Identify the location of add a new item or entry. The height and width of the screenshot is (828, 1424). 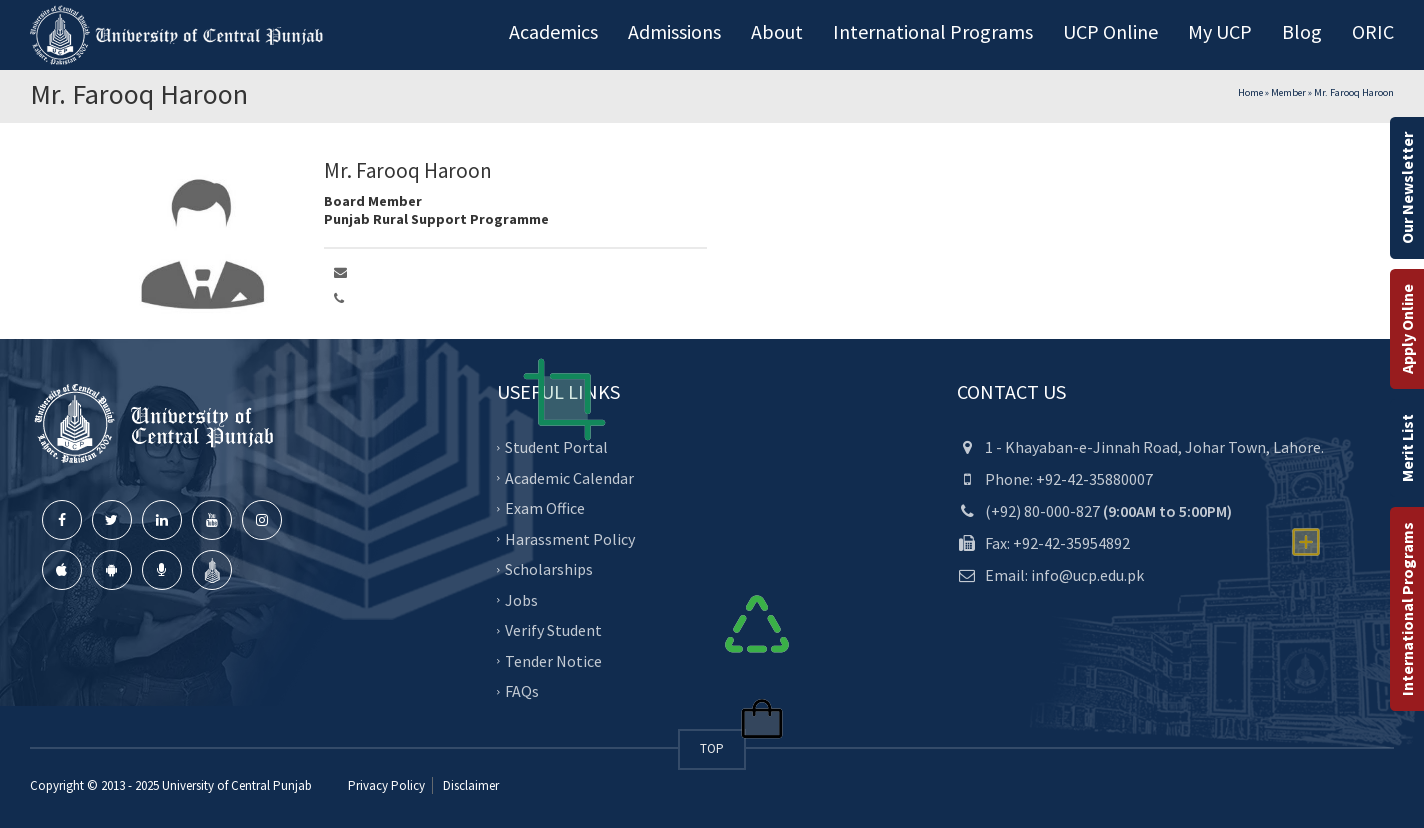
(1306, 542).